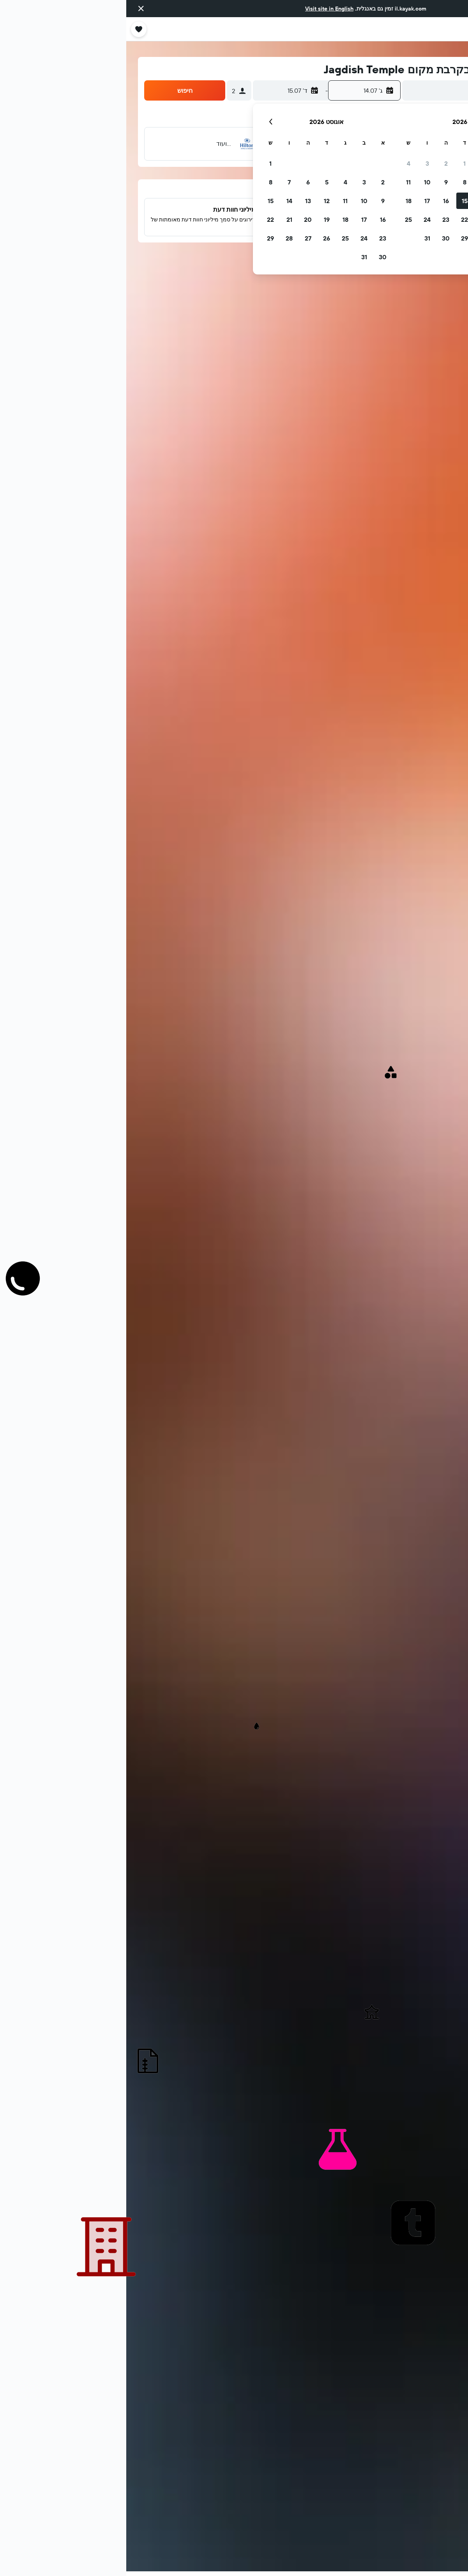  Describe the element at coordinates (372, 2012) in the screenshot. I see `view pavilion or gazebo location` at that location.